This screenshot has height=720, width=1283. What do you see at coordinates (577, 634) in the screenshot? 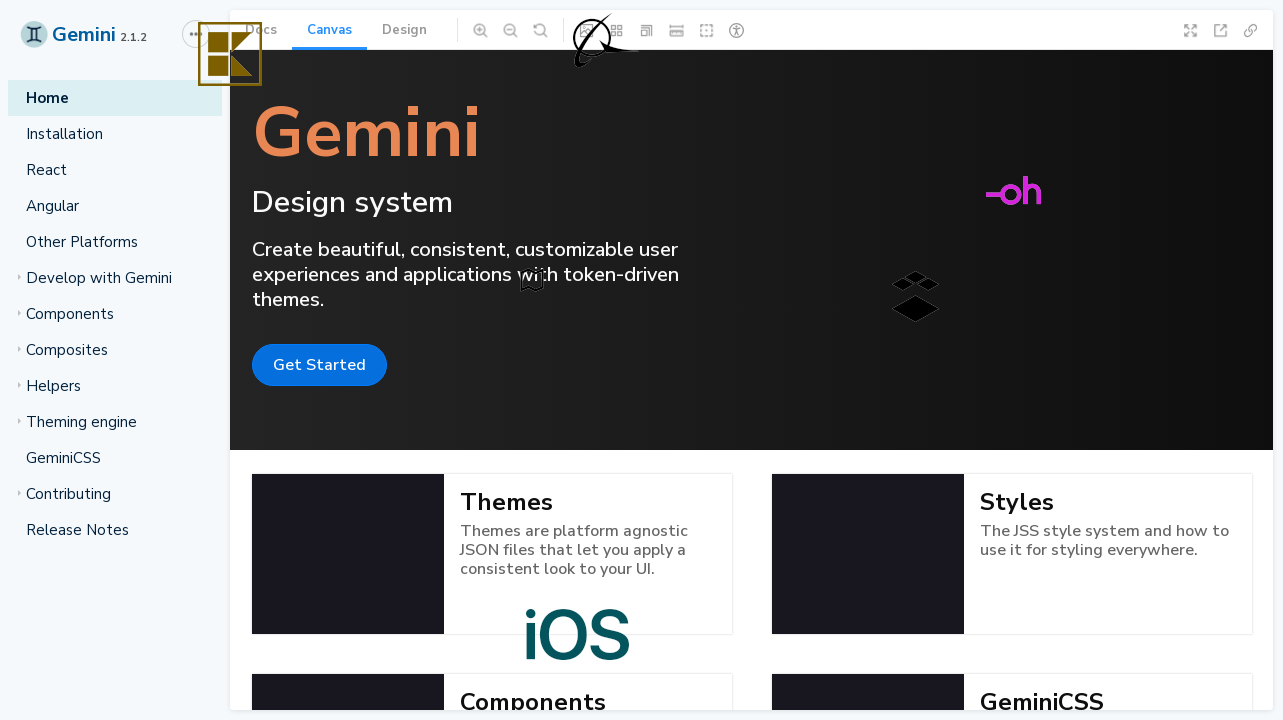
I see `indicates iOS platform compatibility` at bounding box center [577, 634].